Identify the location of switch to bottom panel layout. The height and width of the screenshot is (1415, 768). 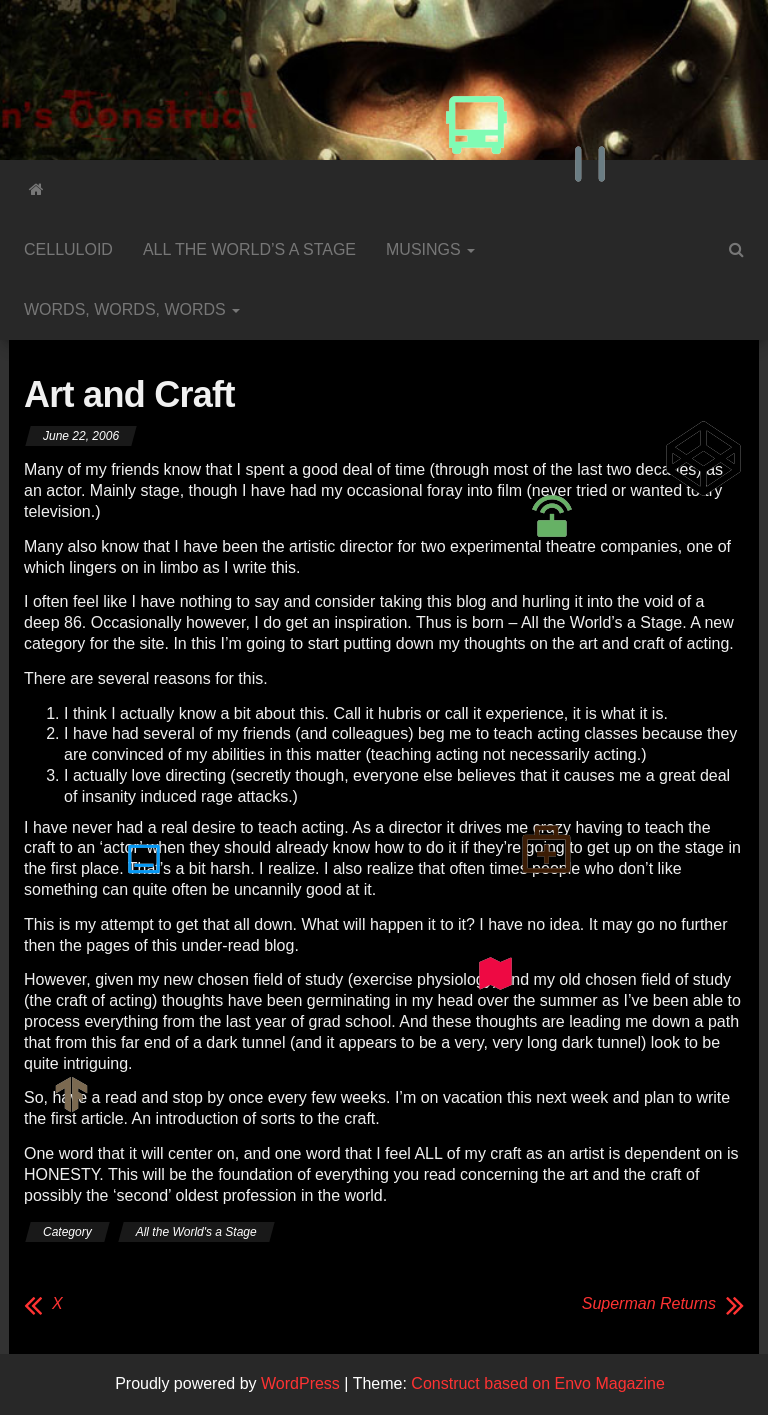
(144, 859).